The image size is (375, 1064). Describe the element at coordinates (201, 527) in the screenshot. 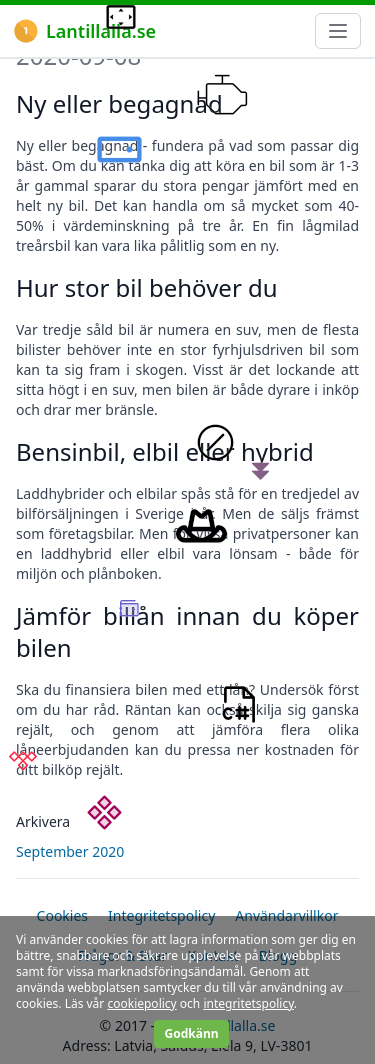

I see `select cowboy hat avatar or profile icon` at that location.